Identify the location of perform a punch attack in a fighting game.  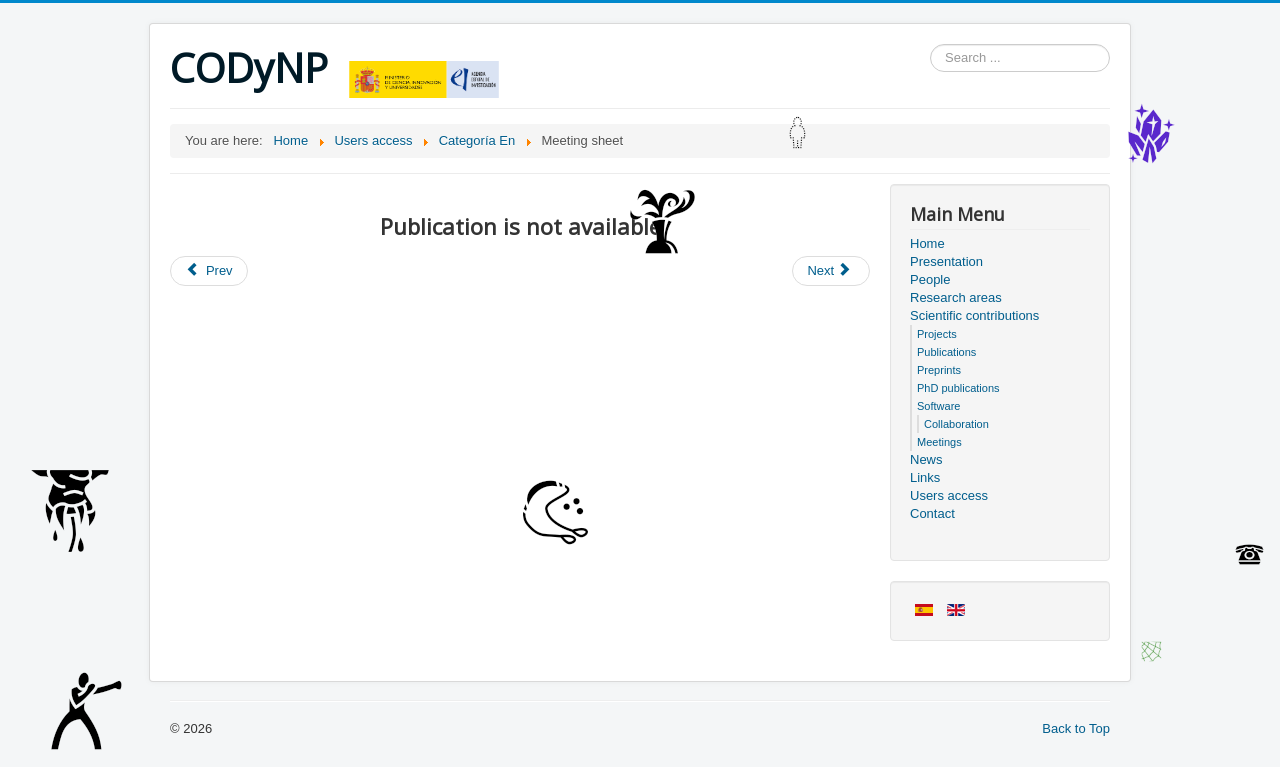
(90, 710).